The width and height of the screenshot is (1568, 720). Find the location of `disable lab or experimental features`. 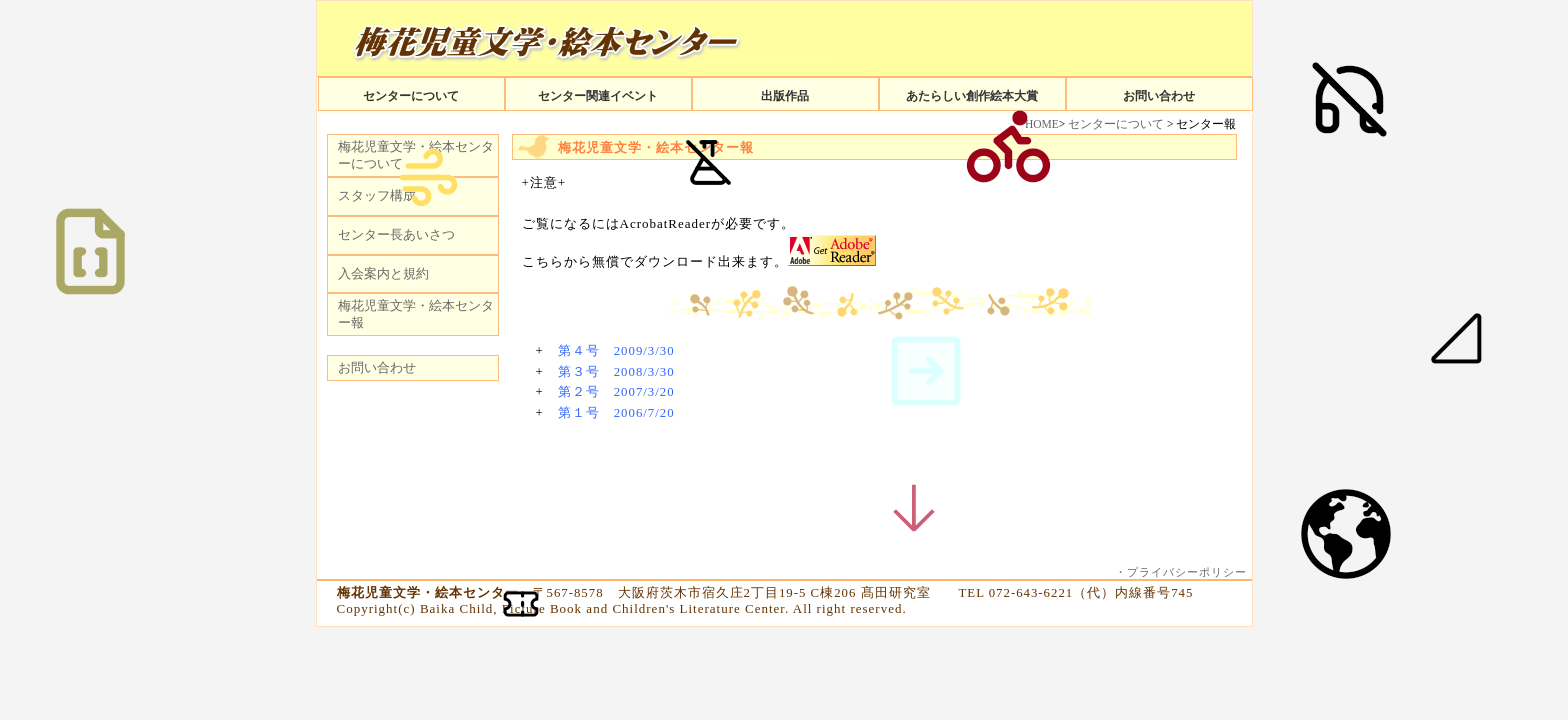

disable lab or experimental features is located at coordinates (708, 162).